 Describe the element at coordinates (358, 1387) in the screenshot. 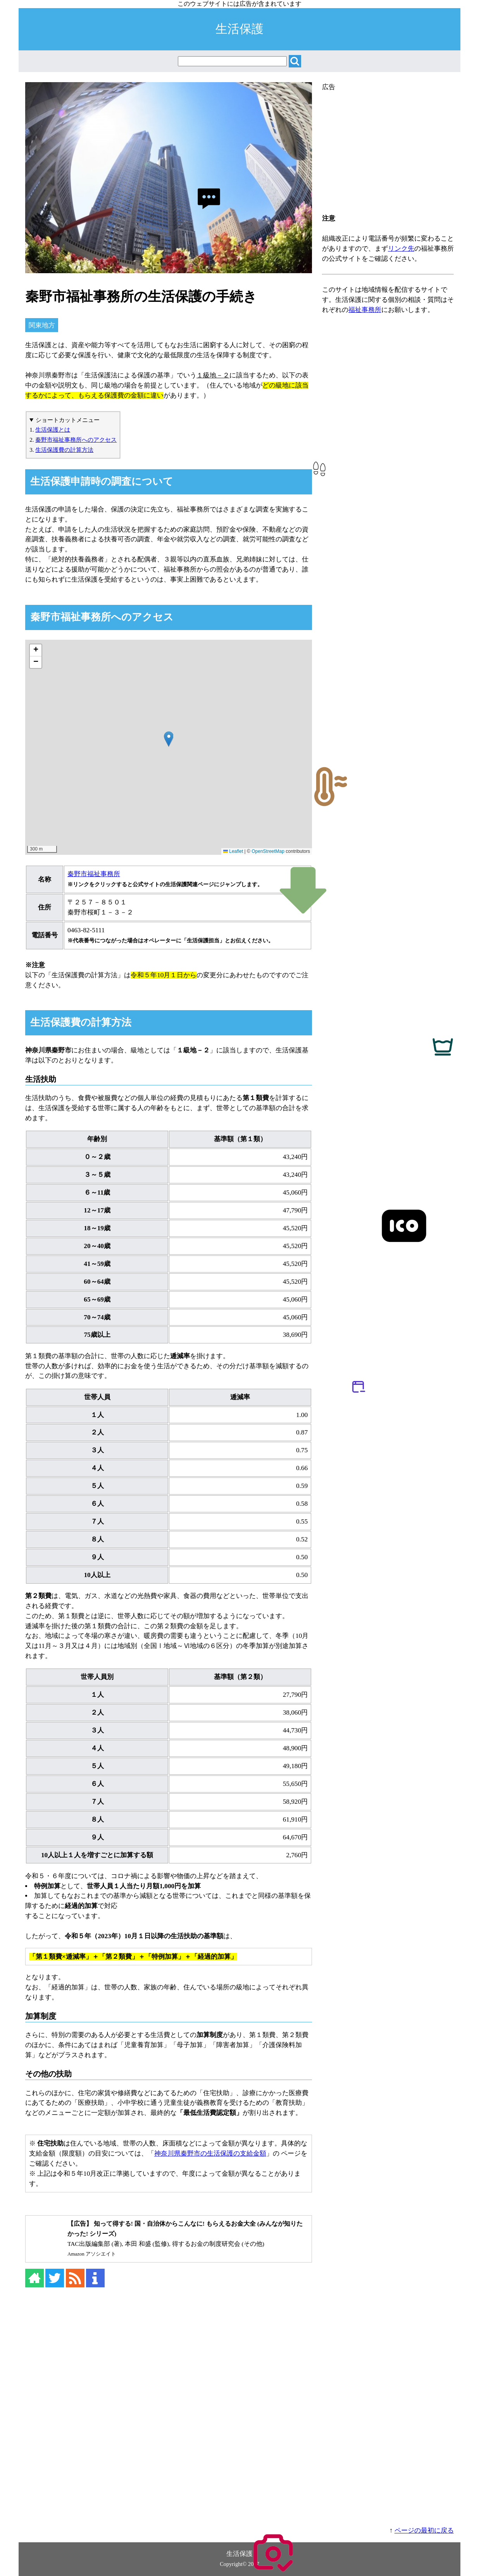

I see `remove a browser tab or window` at that location.